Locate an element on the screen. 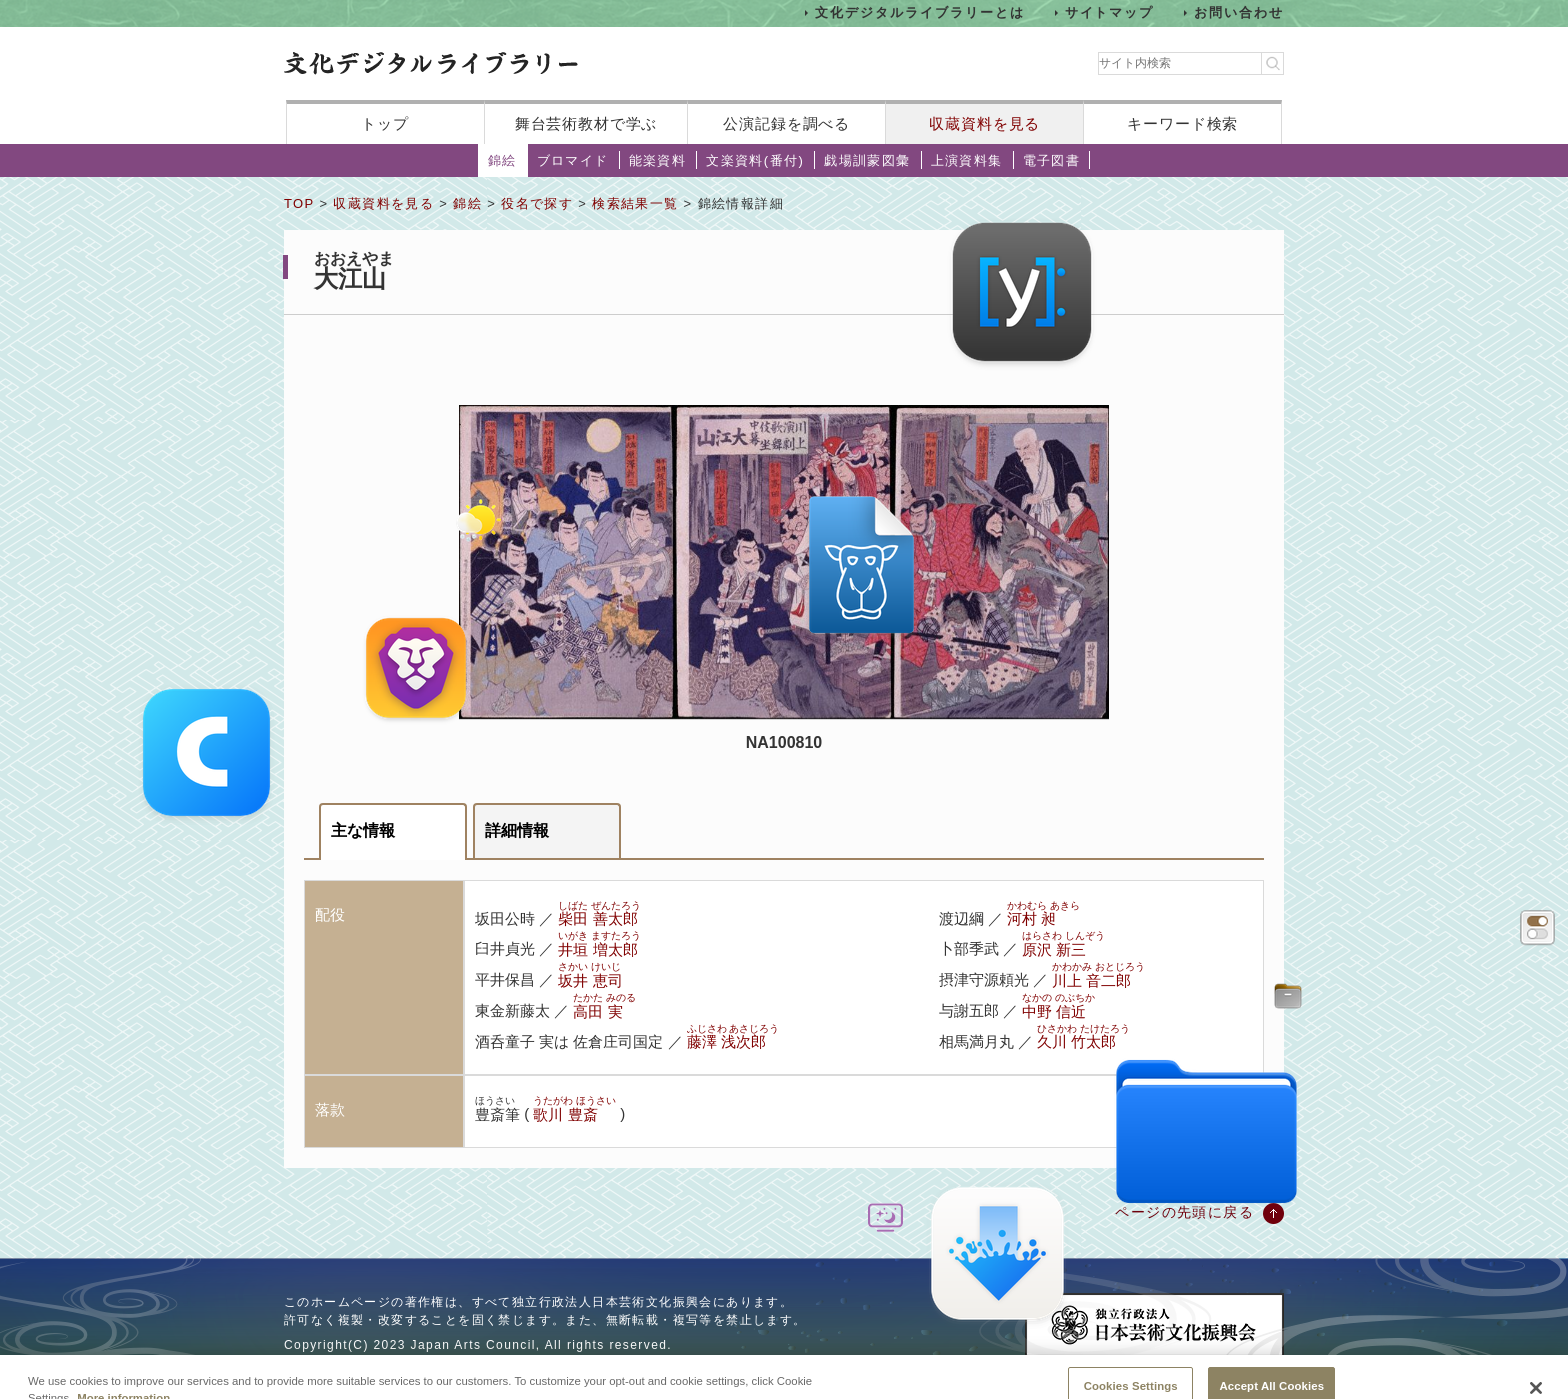  open ktorrent to manage torrent downloads is located at coordinates (997, 1253).